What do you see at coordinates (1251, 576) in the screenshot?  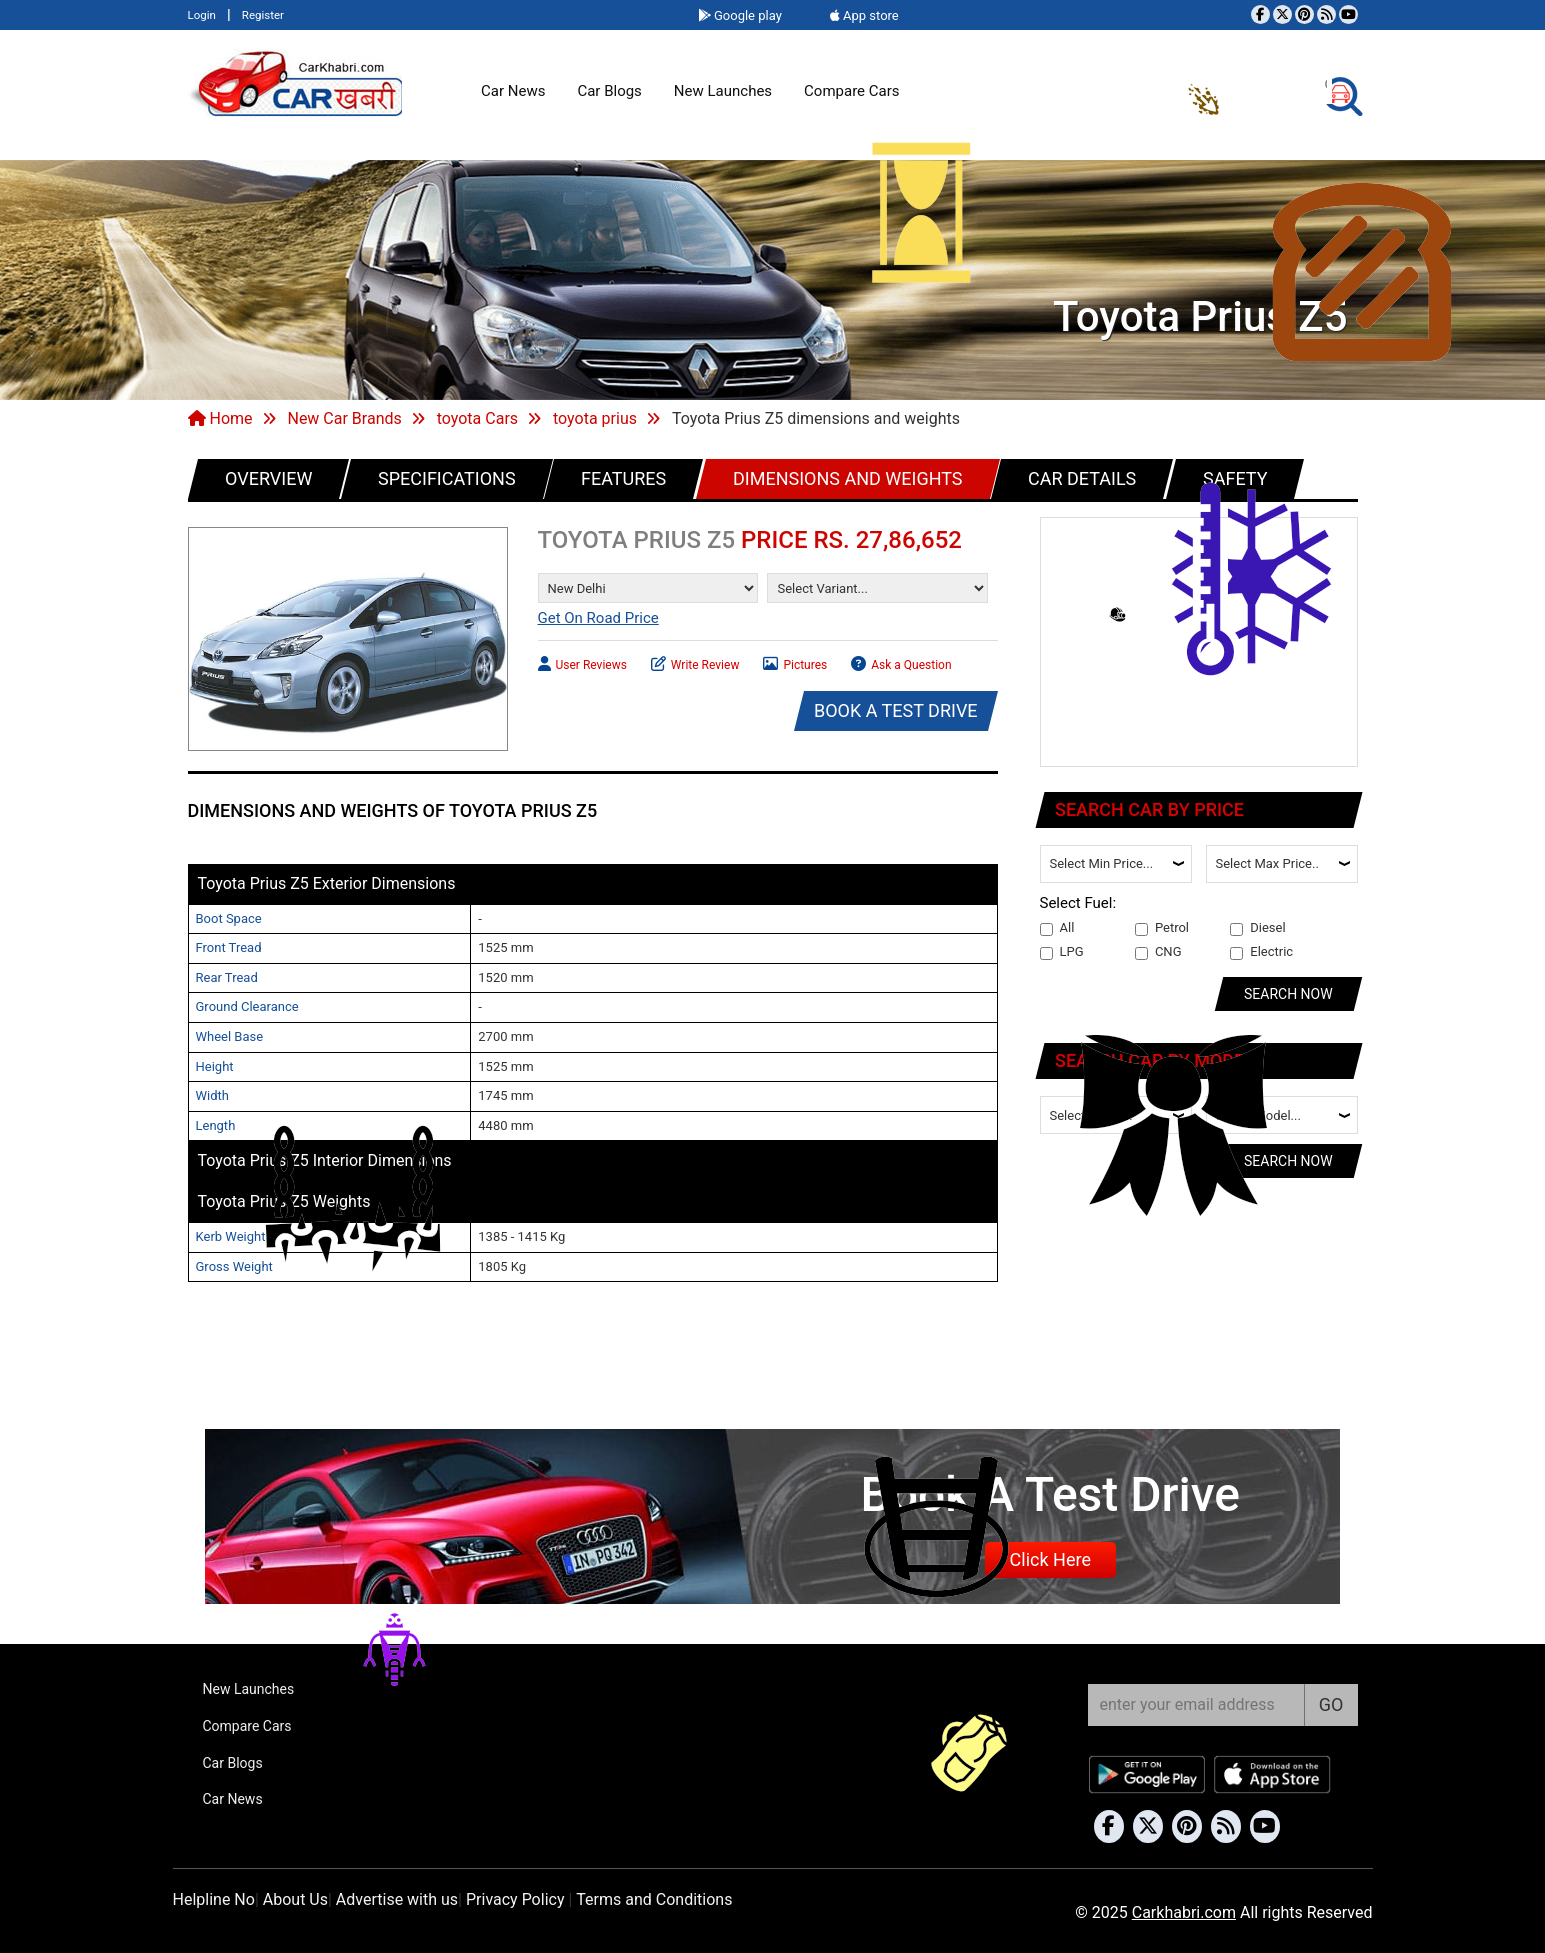 I see `indicates cold temperature or low reading` at bounding box center [1251, 576].